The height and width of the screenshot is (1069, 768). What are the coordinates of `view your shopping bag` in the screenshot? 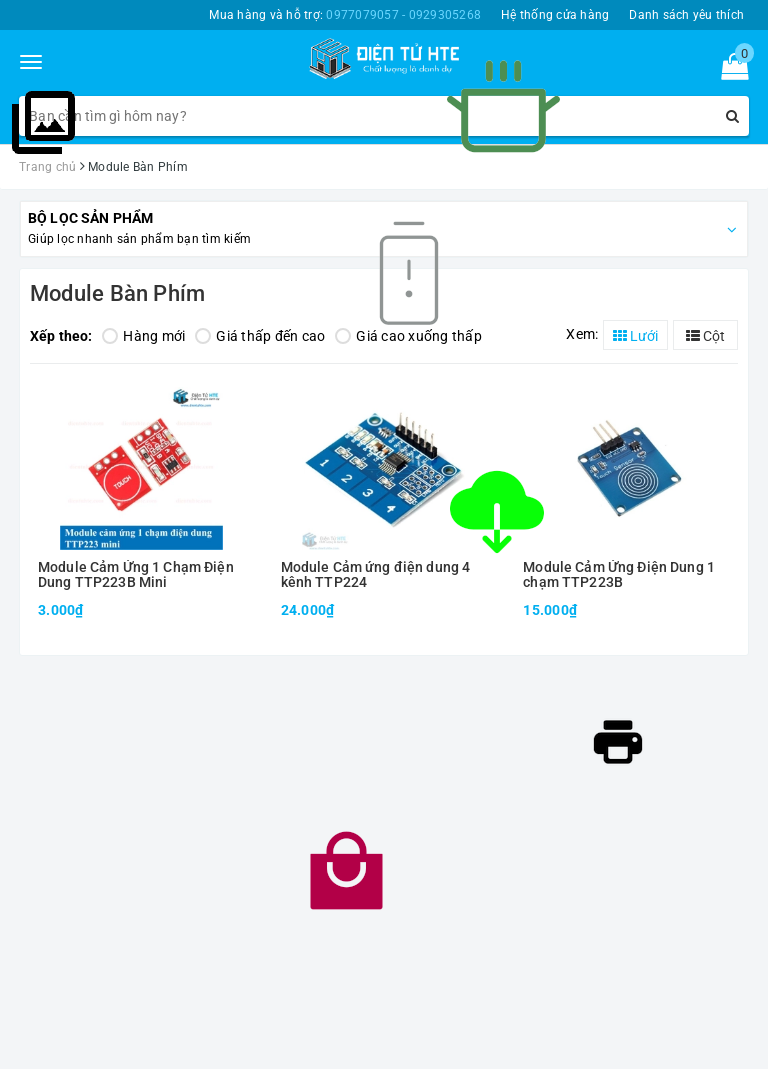 It's located at (346, 870).